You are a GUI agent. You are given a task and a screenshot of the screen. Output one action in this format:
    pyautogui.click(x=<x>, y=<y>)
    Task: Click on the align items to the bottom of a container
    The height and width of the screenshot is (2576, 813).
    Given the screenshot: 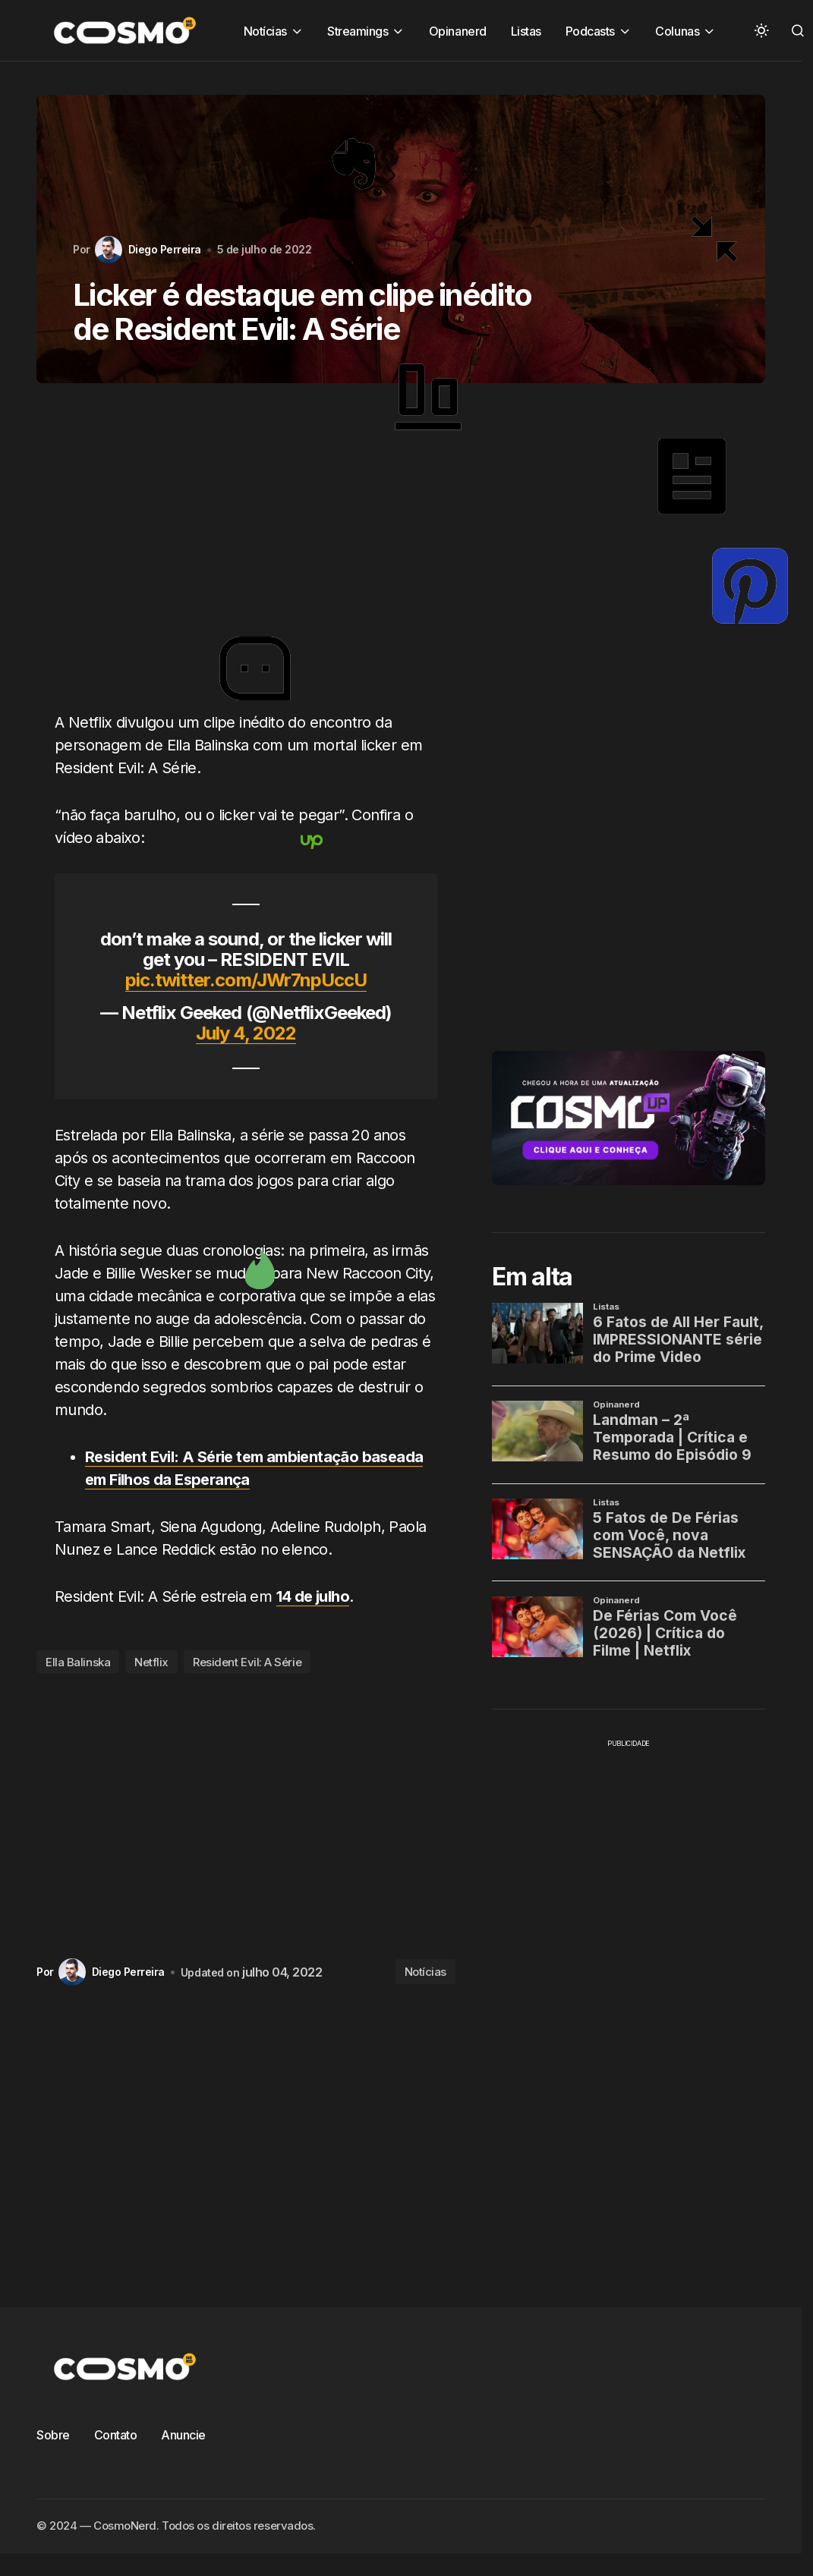 What is the action you would take?
    pyautogui.click(x=428, y=397)
    